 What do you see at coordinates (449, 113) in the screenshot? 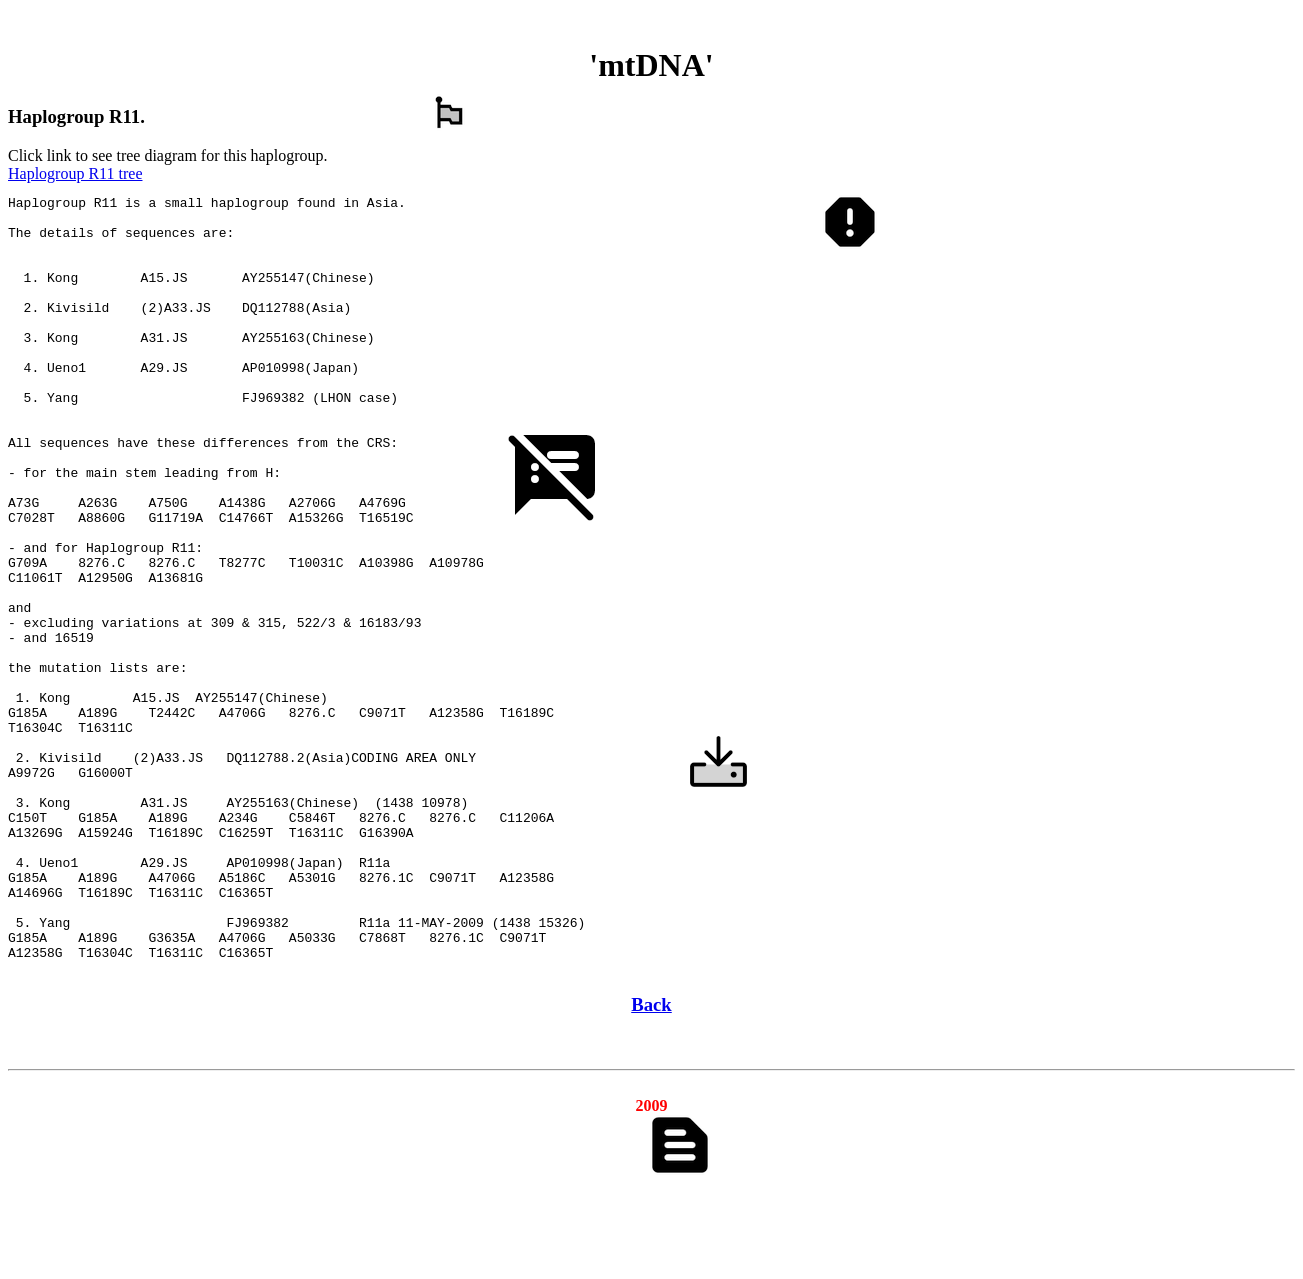
I see `add a flag emoji to your message` at bounding box center [449, 113].